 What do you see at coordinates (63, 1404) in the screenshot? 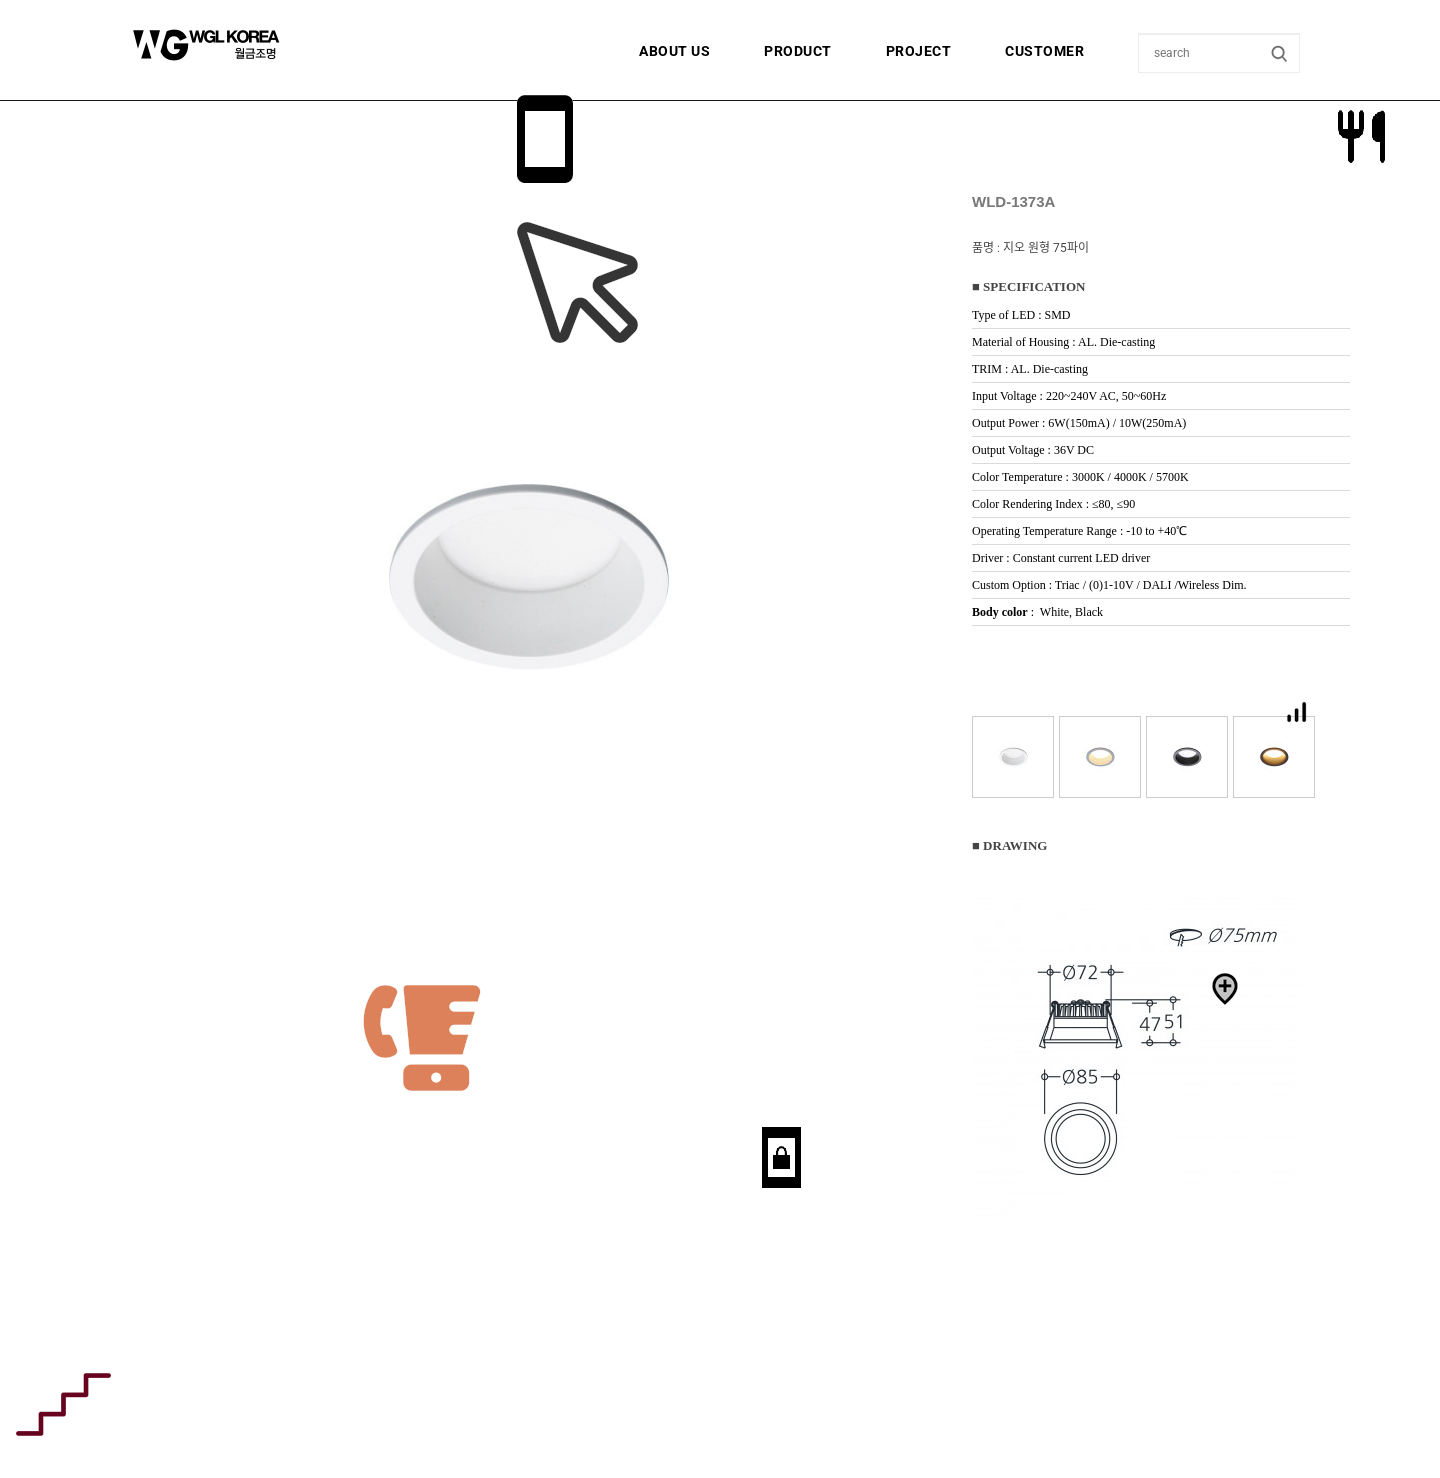
I see `indicates stairs or steps nearby` at bounding box center [63, 1404].